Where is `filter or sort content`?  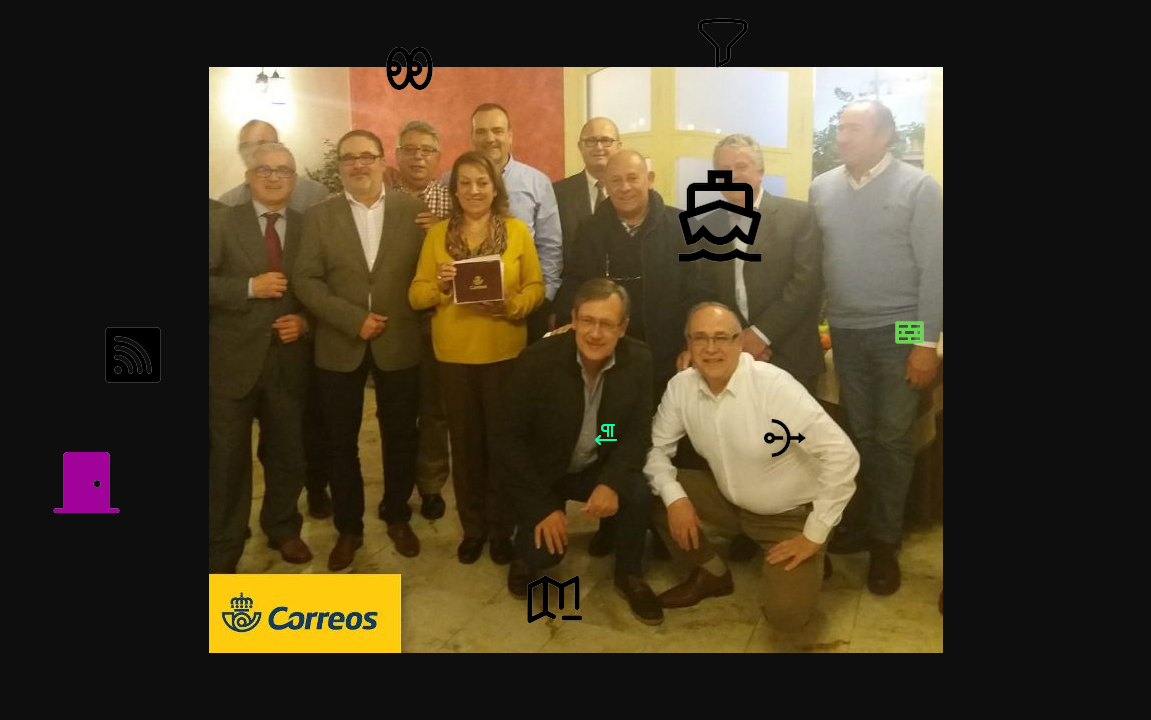 filter or sort content is located at coordinates (723, 43).